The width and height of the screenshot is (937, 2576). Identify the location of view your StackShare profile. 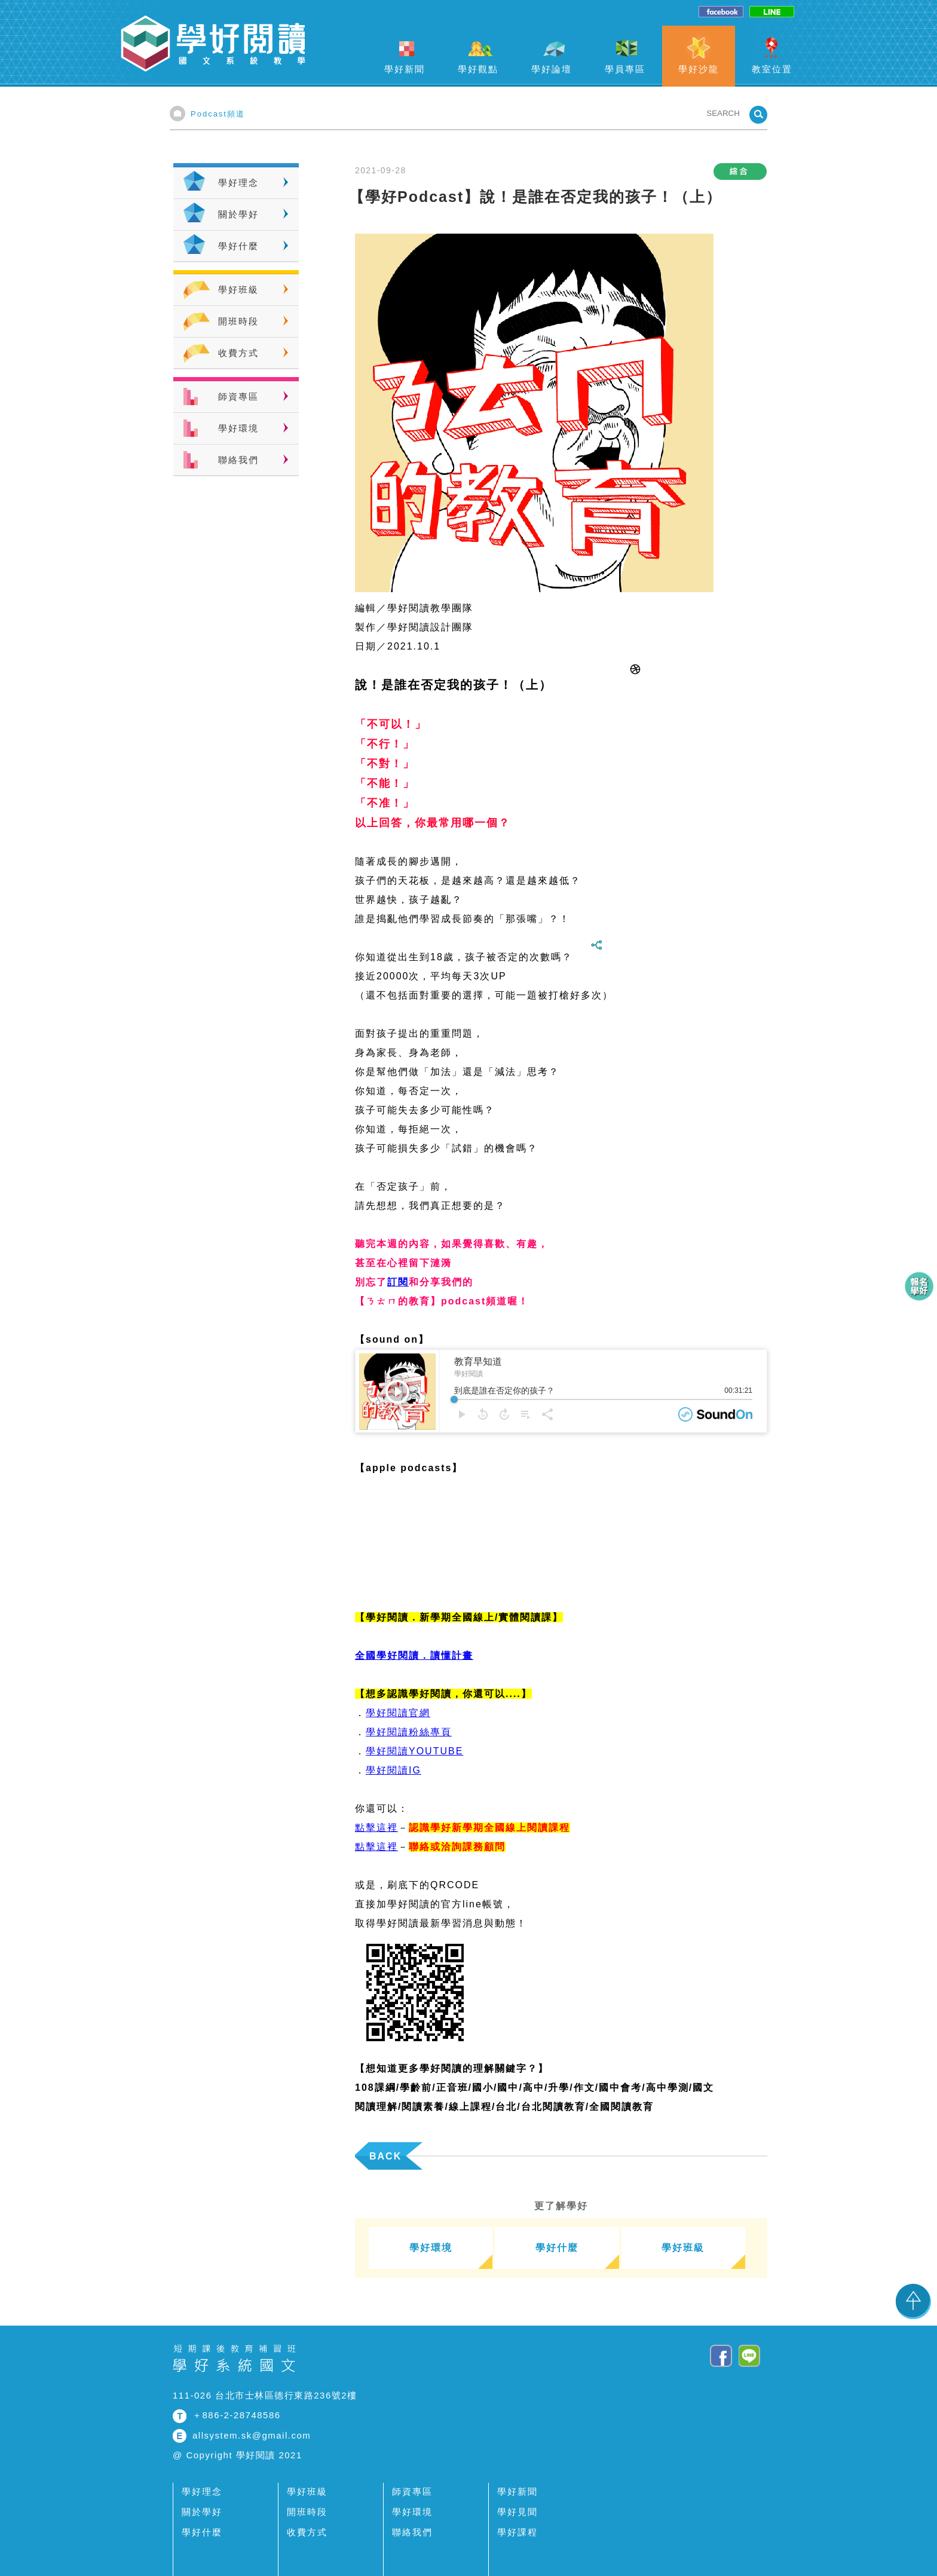
(596, 945).